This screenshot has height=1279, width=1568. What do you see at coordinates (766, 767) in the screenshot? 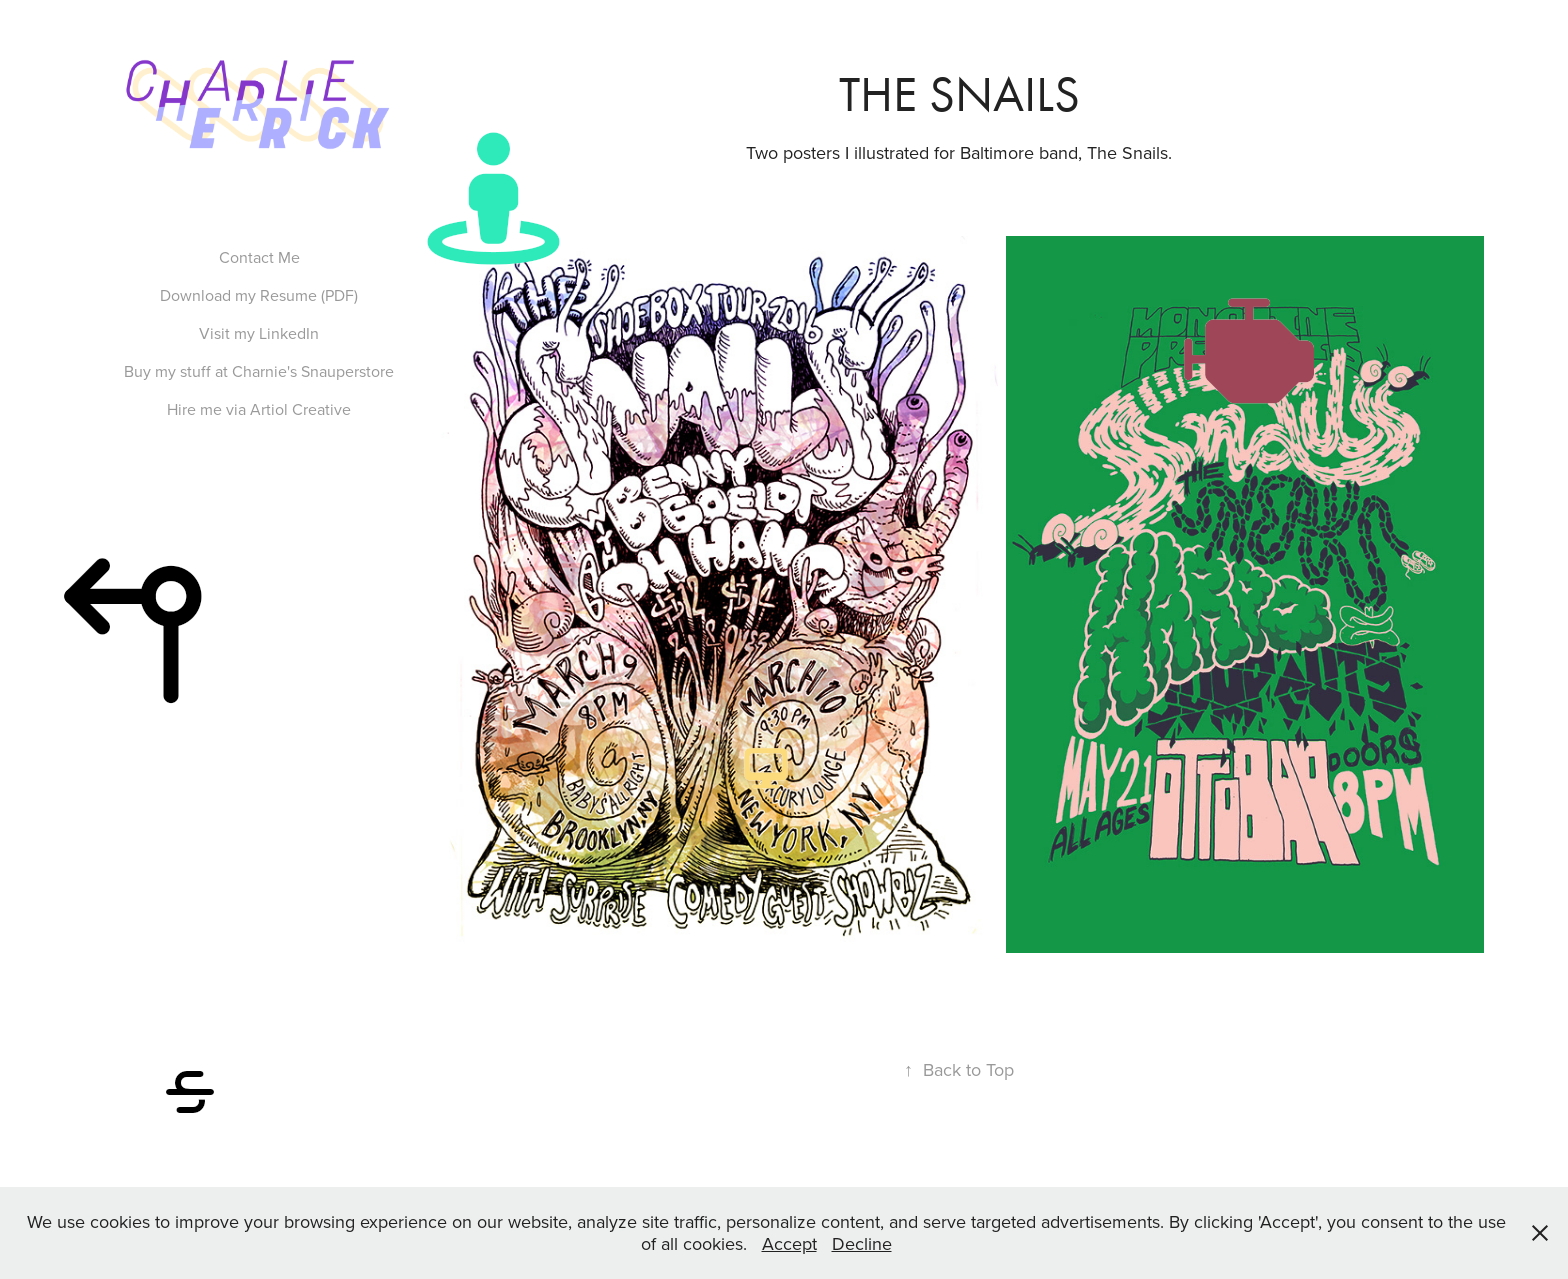
I see `switch to desktop view` at bounding box center [766, 767].